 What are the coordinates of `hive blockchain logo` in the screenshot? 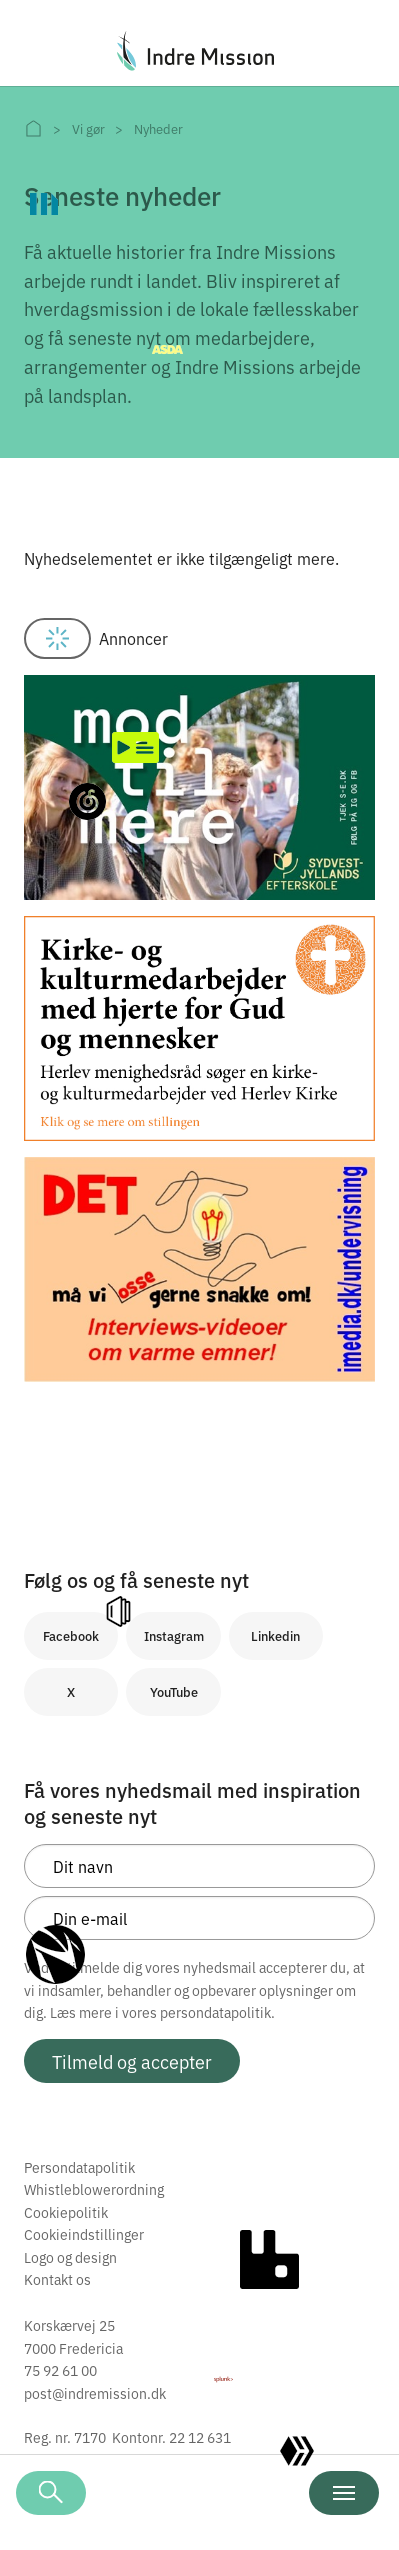 It's located at (297, 2451).